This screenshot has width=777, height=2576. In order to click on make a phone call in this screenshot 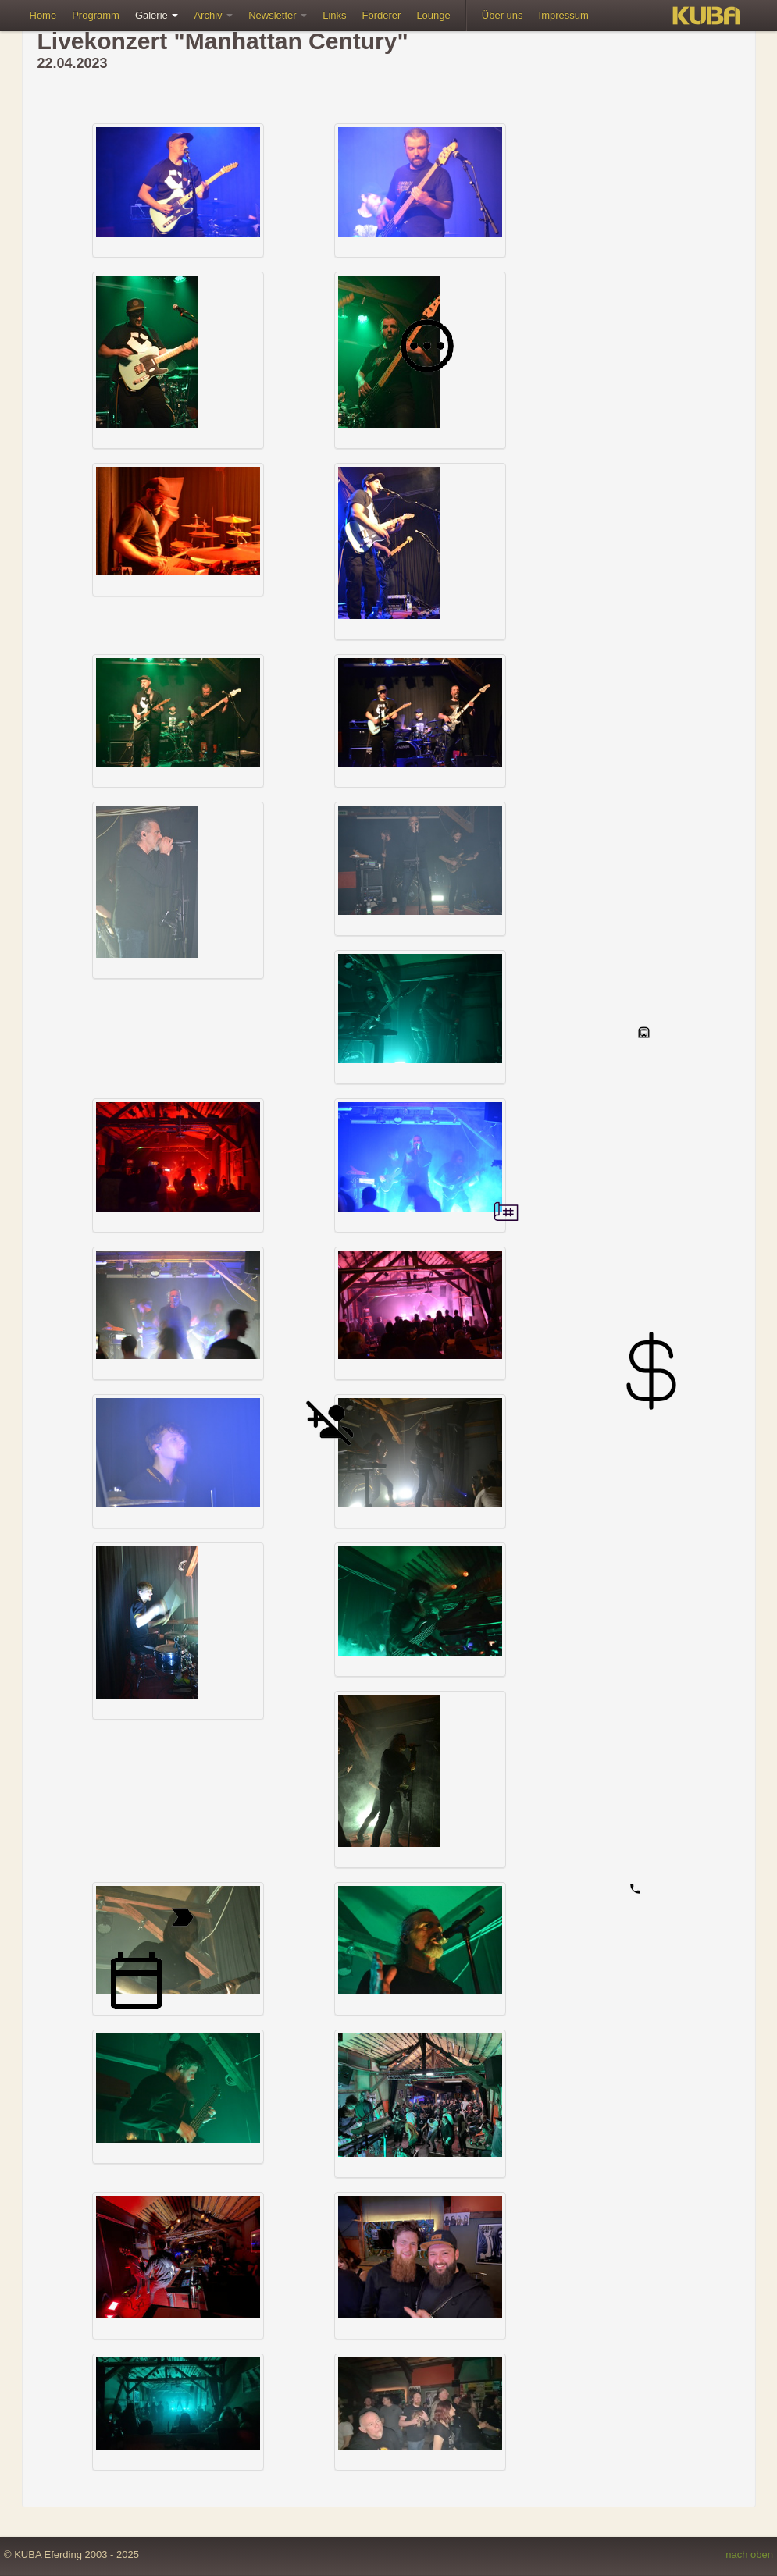, I will do `click(635, 1888)`.